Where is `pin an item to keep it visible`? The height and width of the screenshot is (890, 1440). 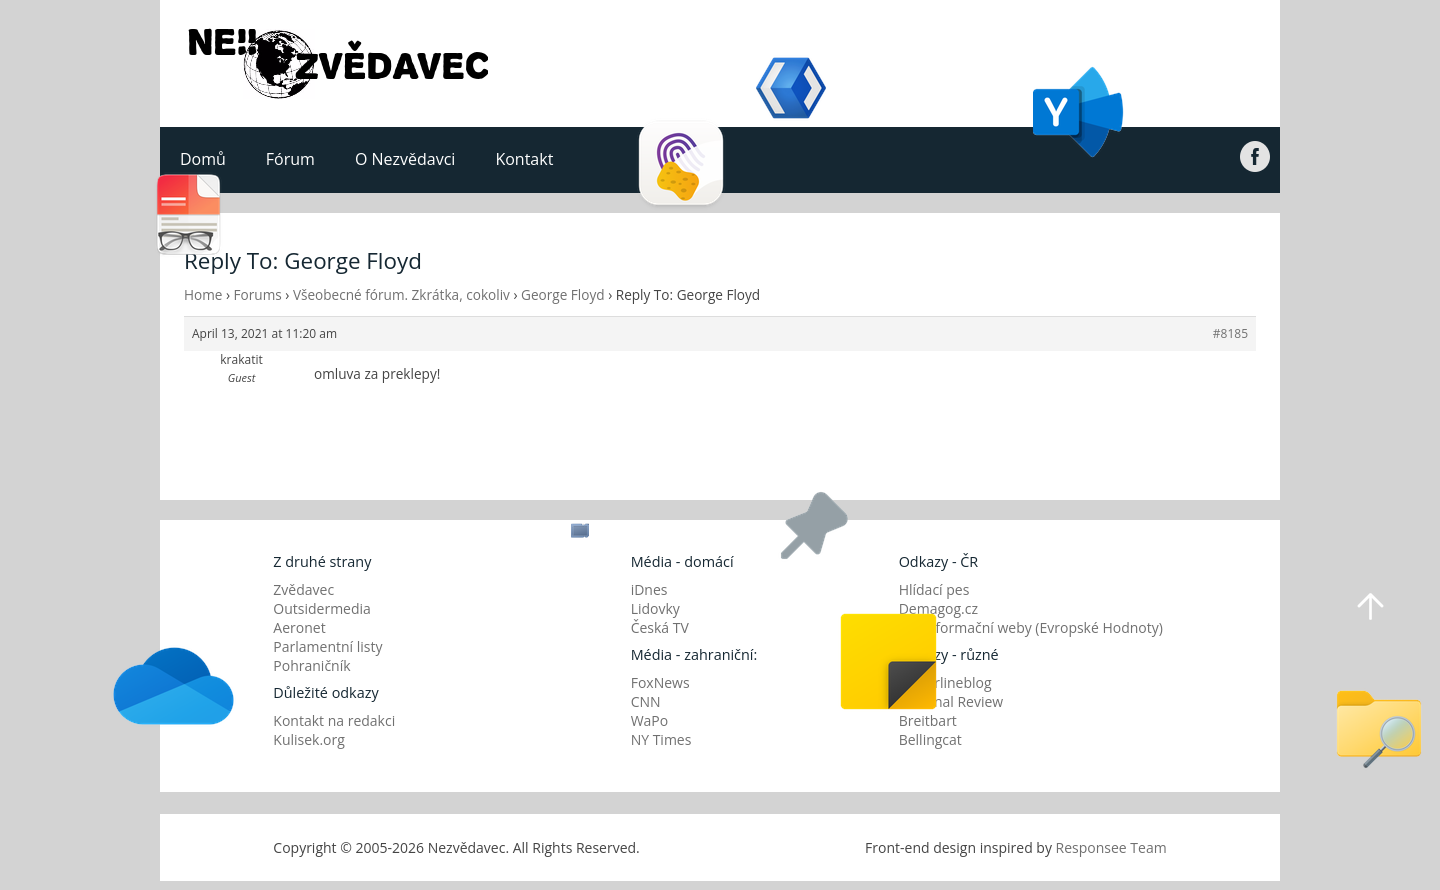
pin an item to keep it visible is located at coordinates (815, 524).